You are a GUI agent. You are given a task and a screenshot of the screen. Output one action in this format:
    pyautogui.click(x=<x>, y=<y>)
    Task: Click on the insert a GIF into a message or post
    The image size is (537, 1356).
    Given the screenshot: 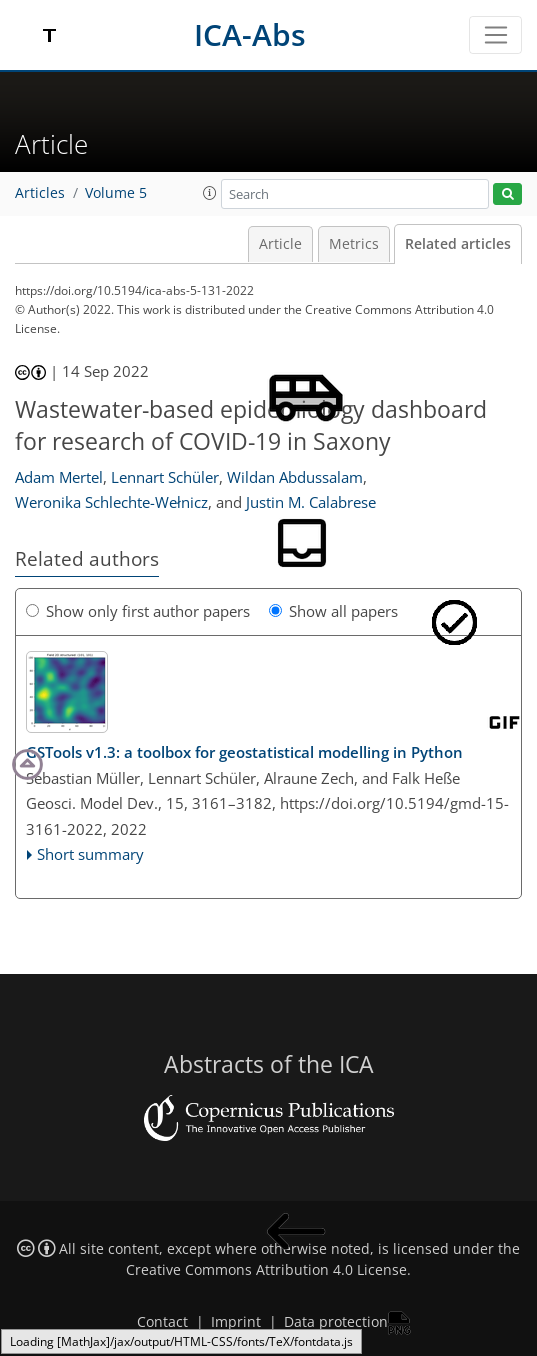 What is the action you would take?
    pyautogui.click(x=504, y=722)
    